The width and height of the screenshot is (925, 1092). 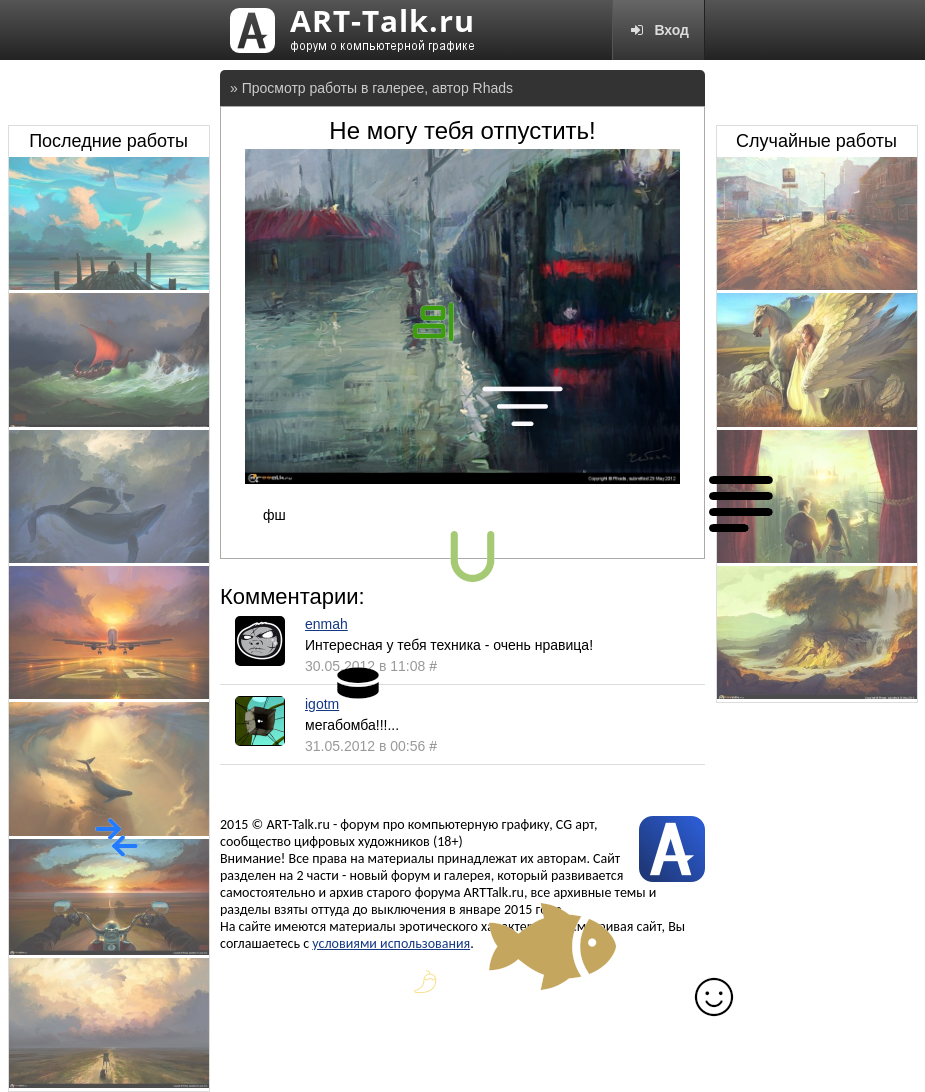 I want to click on hockey or ice sports category, so click(x=358, y=683).